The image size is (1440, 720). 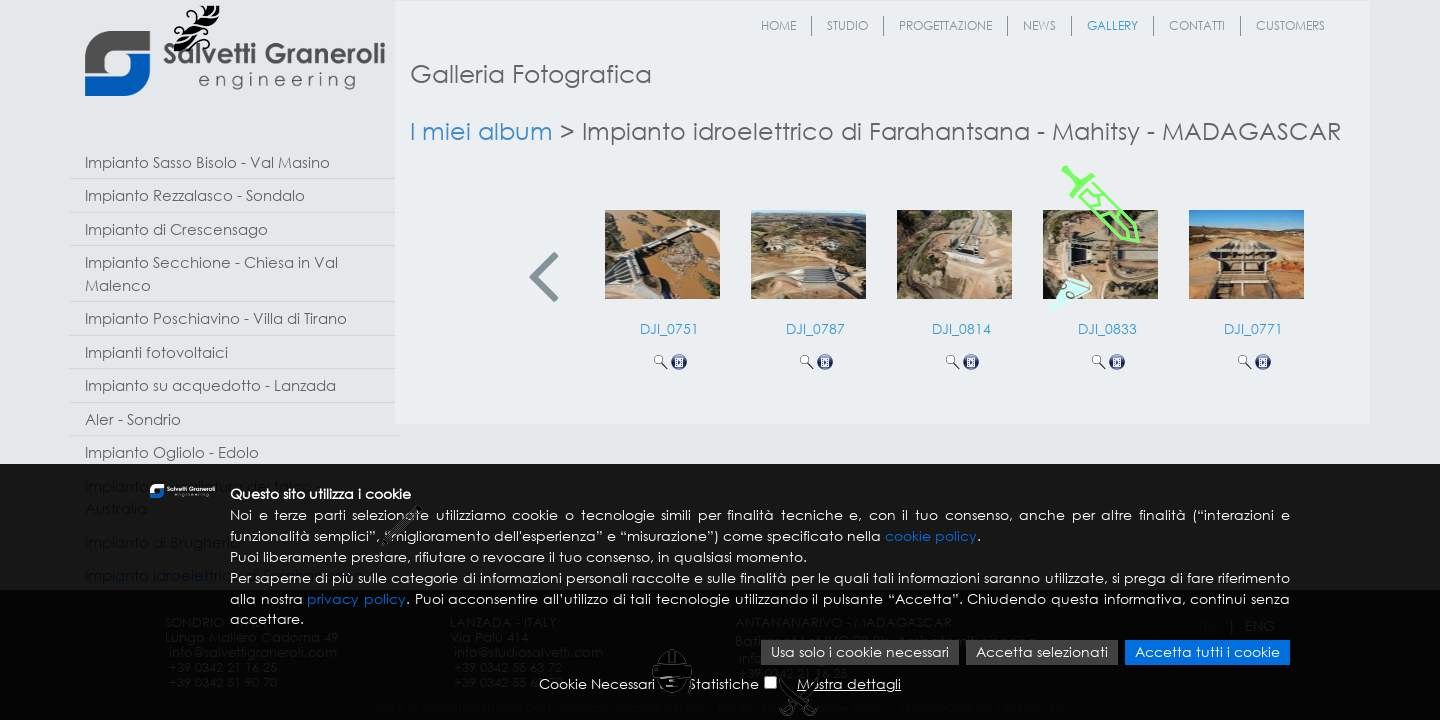 I want to click on decorative plant or nature-themed game element, so click(x=196, y=28).